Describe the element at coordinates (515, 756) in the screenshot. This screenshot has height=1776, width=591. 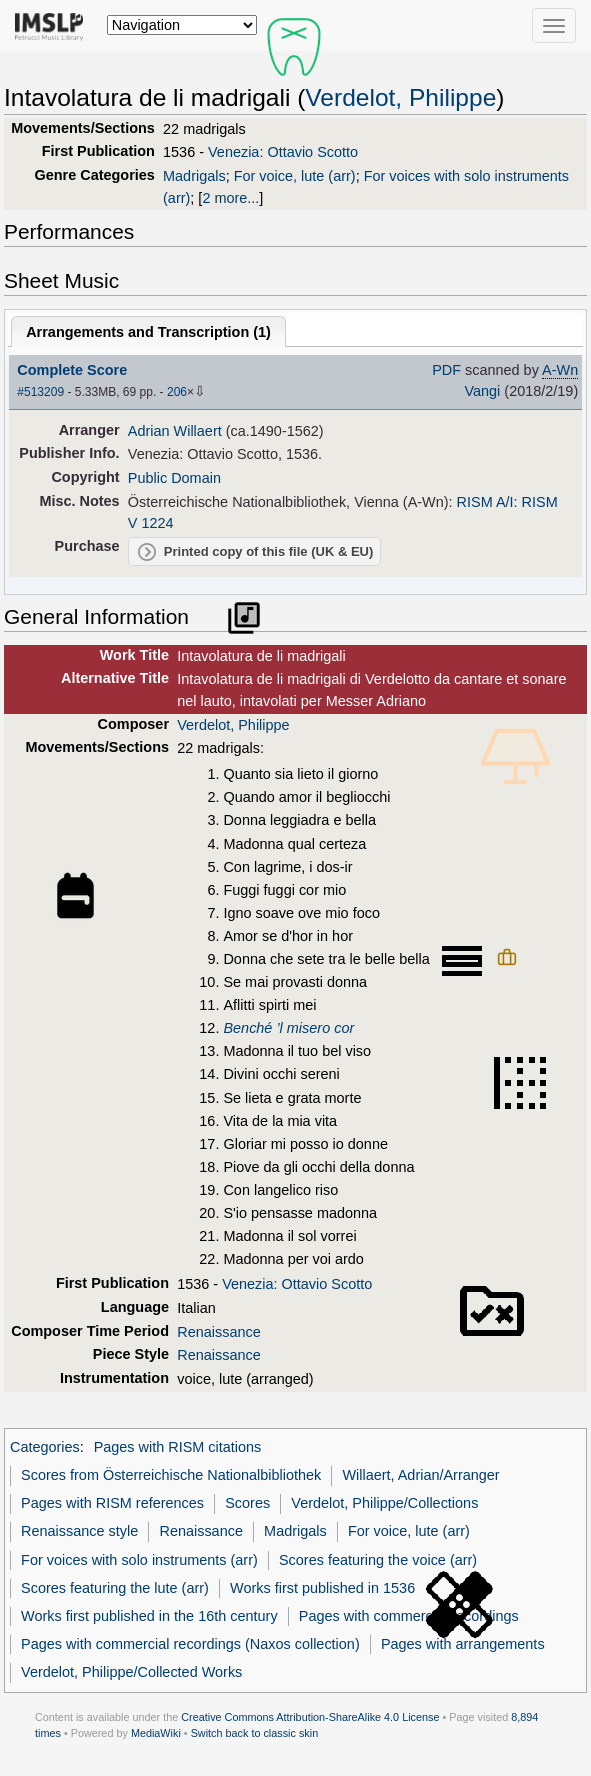
I see `toggle desk lamp or lighting settings` at that location.